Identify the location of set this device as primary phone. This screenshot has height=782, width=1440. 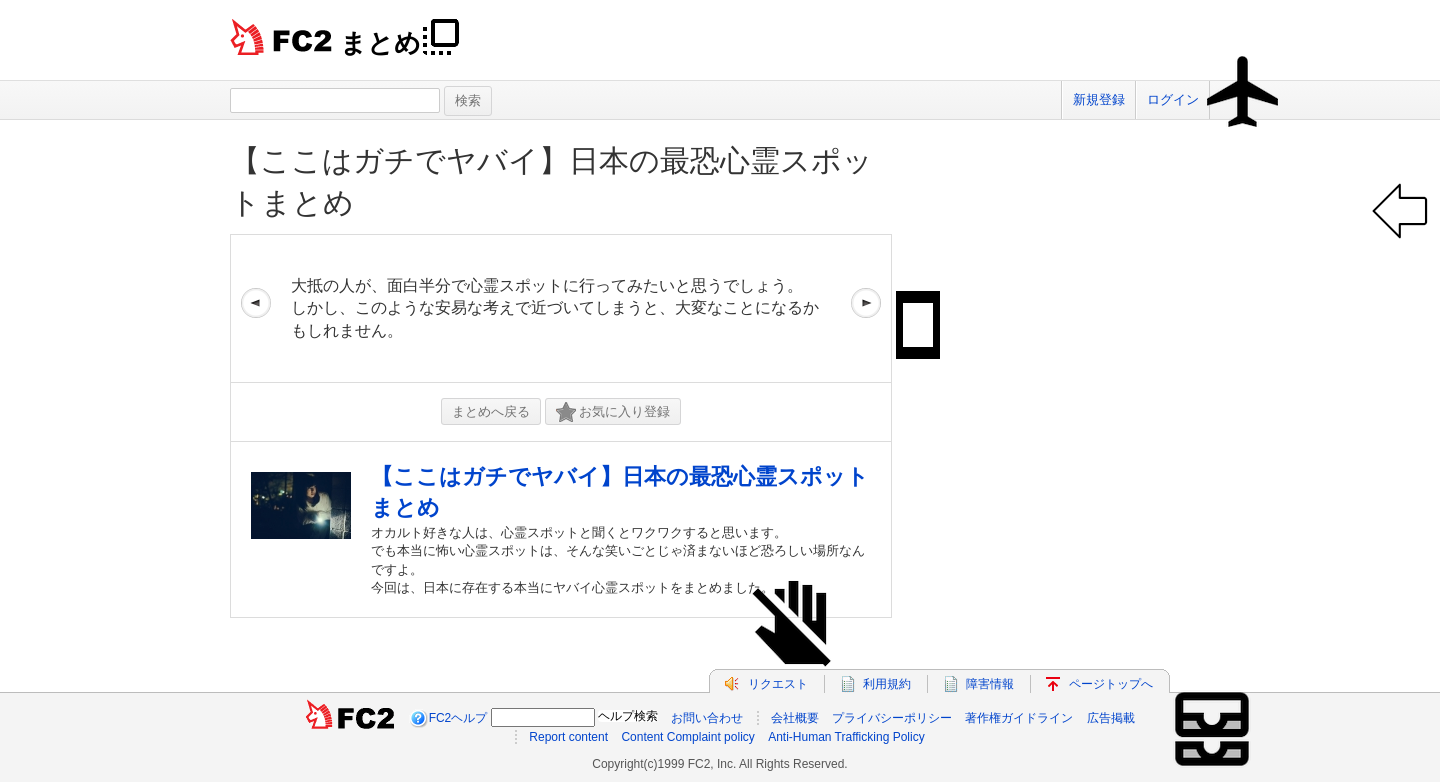
(918, 325).